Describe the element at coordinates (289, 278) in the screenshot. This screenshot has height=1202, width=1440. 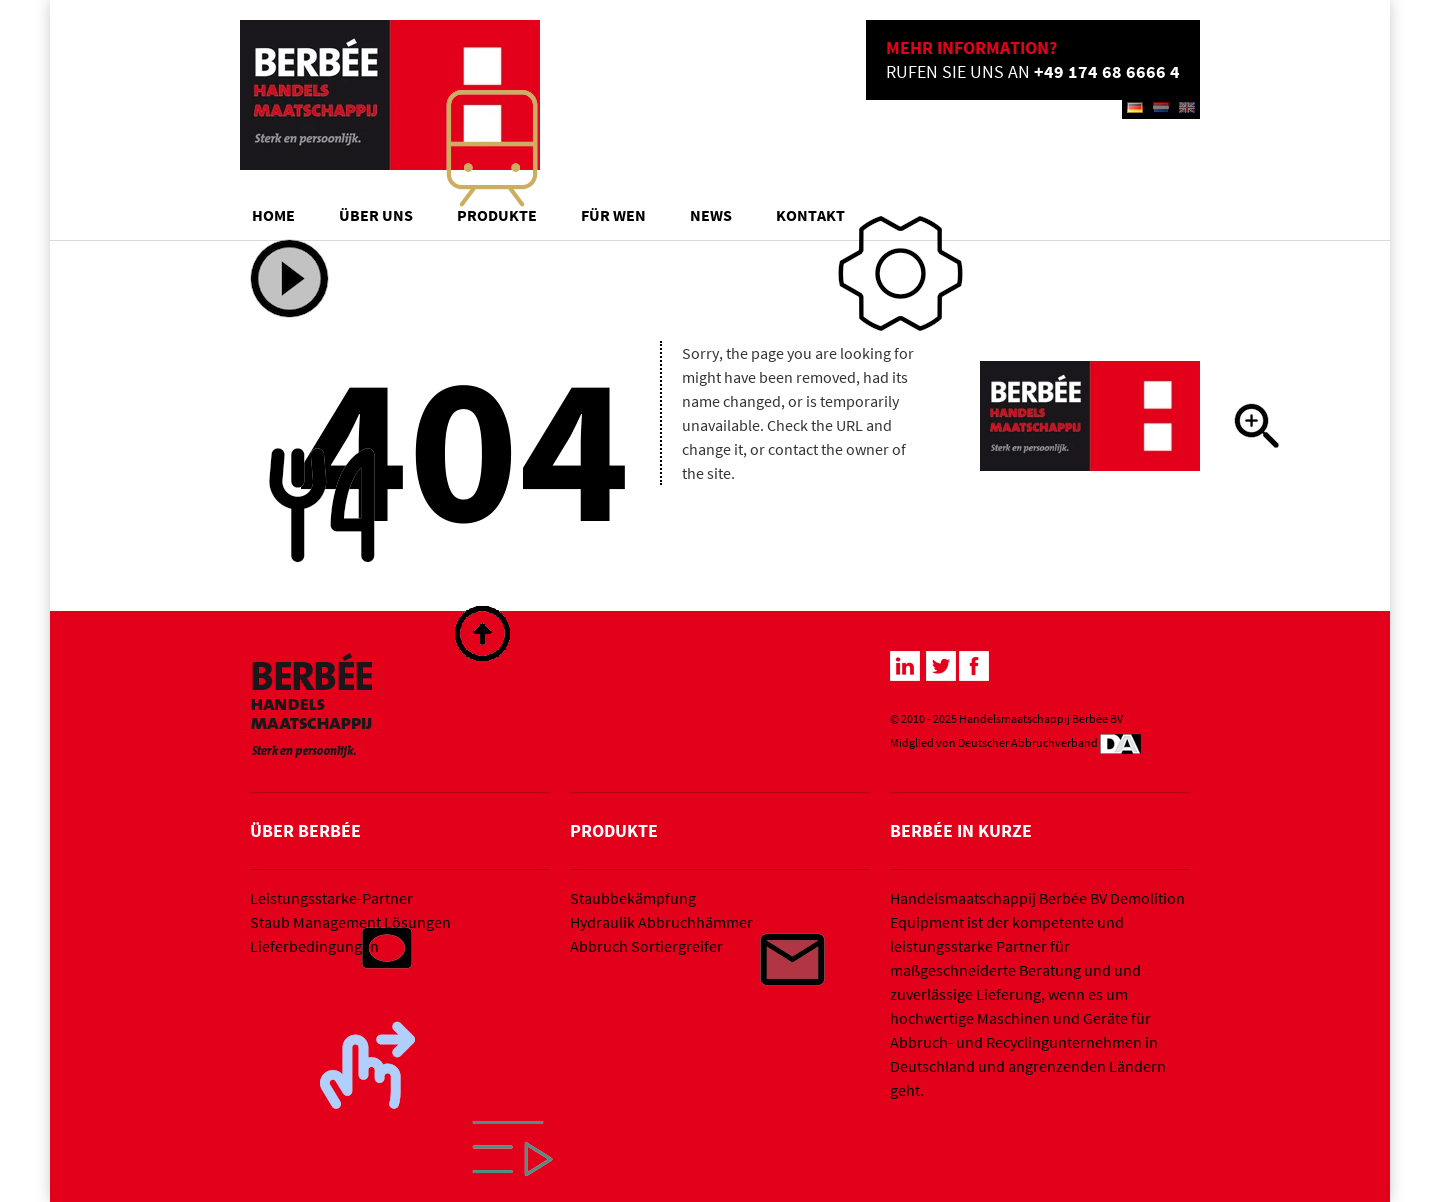
I see `tap to play media` at that location.